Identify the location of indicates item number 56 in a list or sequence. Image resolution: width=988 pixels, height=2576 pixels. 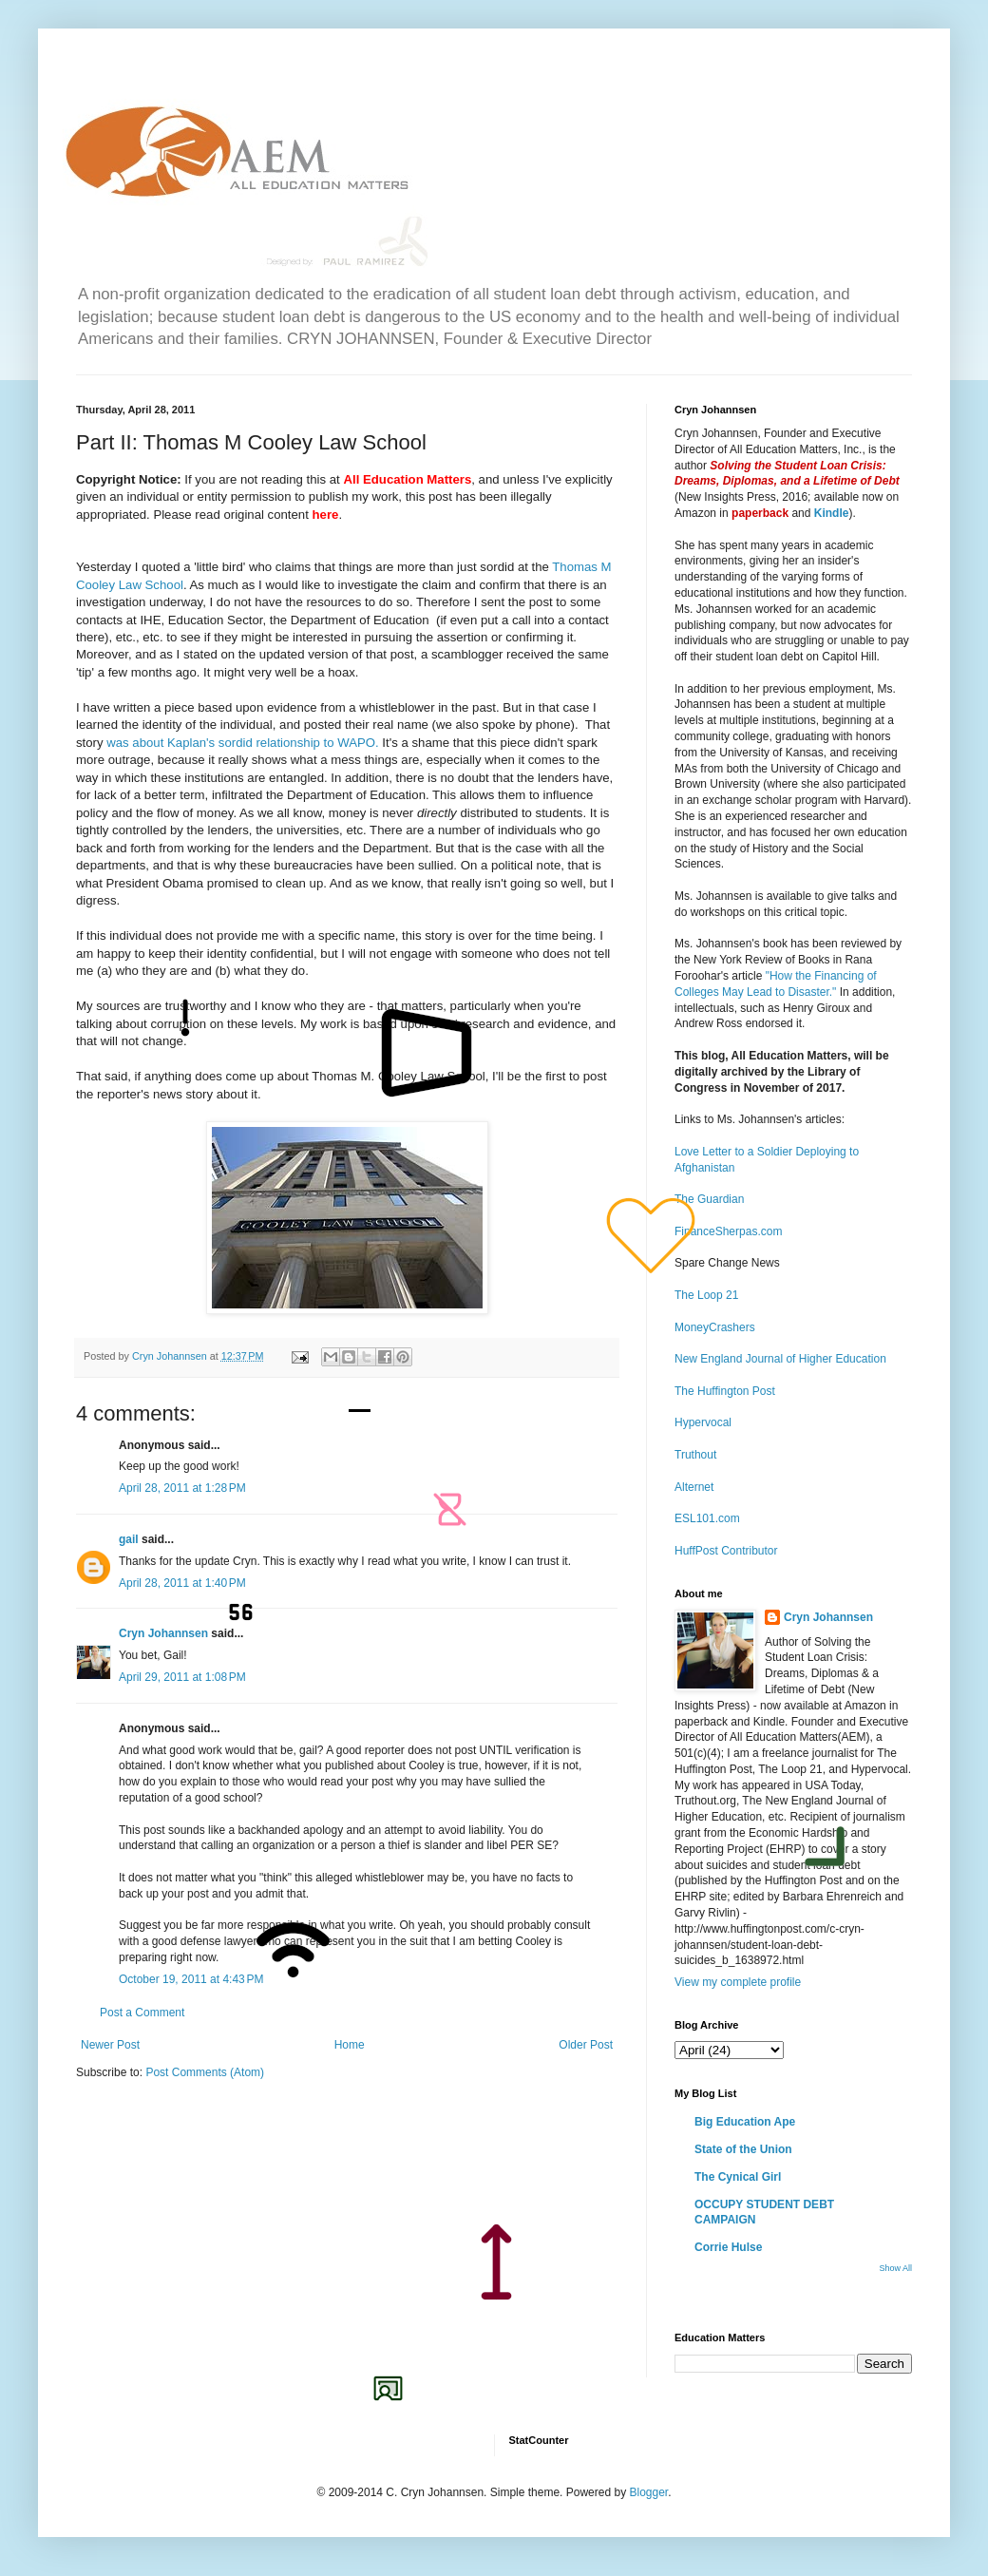
(240, 1612).